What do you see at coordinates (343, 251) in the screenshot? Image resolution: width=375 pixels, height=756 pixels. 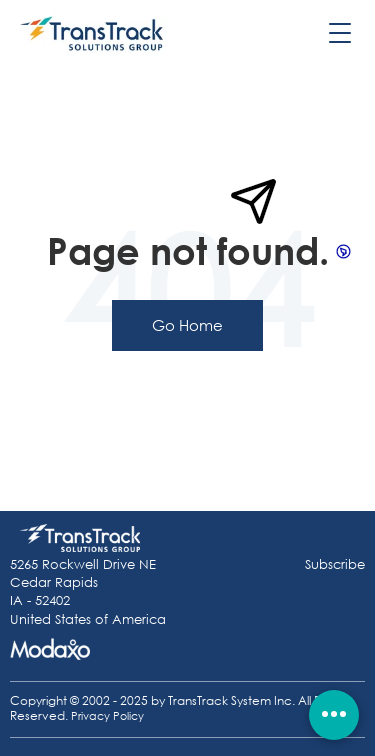 I see `open DingTalk messaging app` at bounding box center [343, 251].